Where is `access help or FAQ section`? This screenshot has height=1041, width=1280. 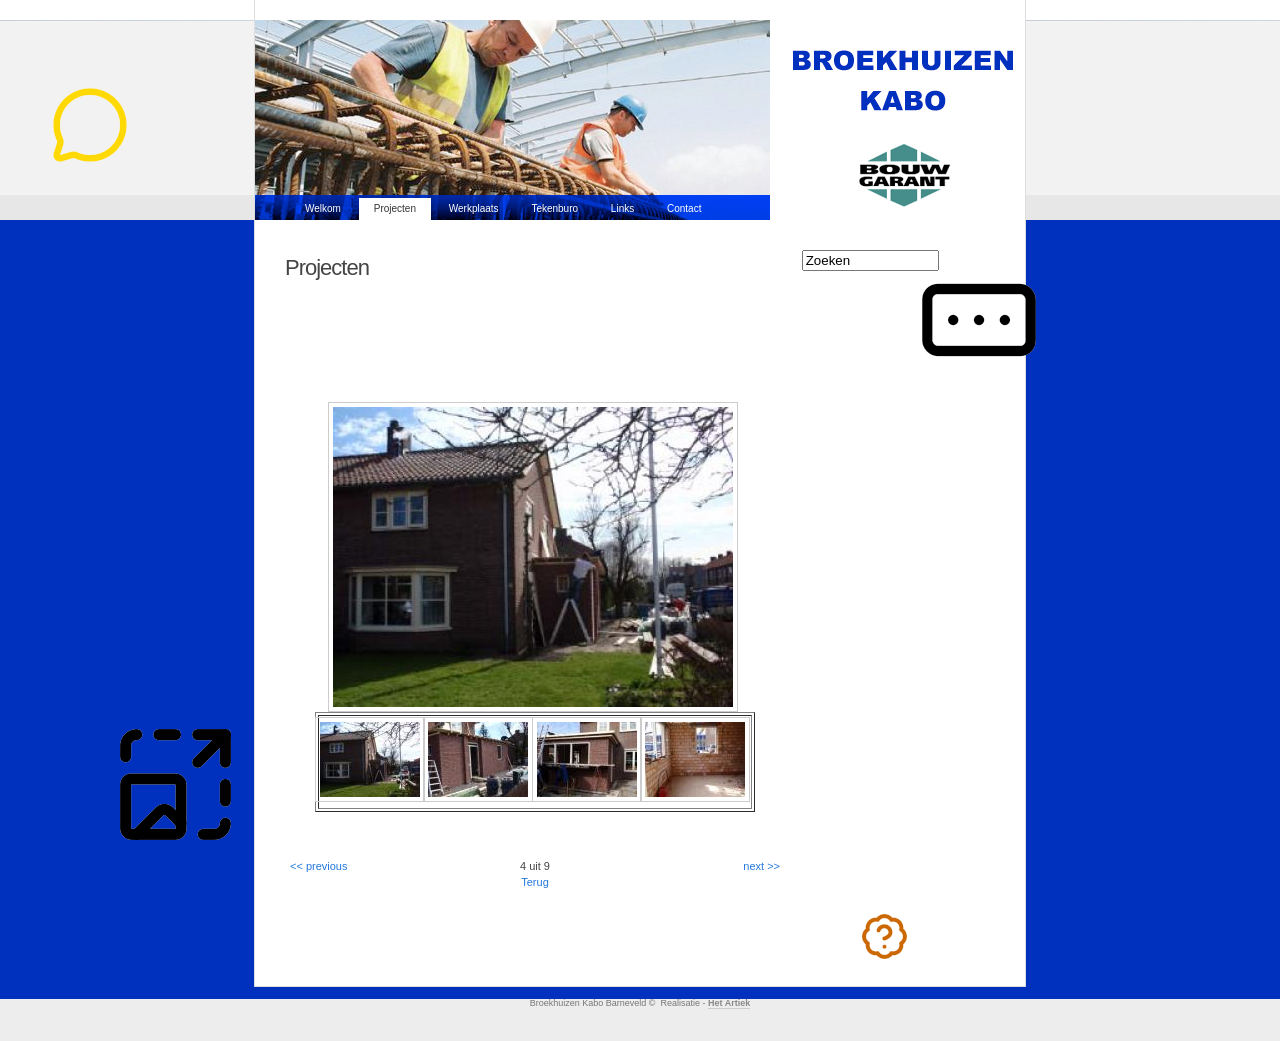
access help or FAQ section is located at coordinates (884, 936).